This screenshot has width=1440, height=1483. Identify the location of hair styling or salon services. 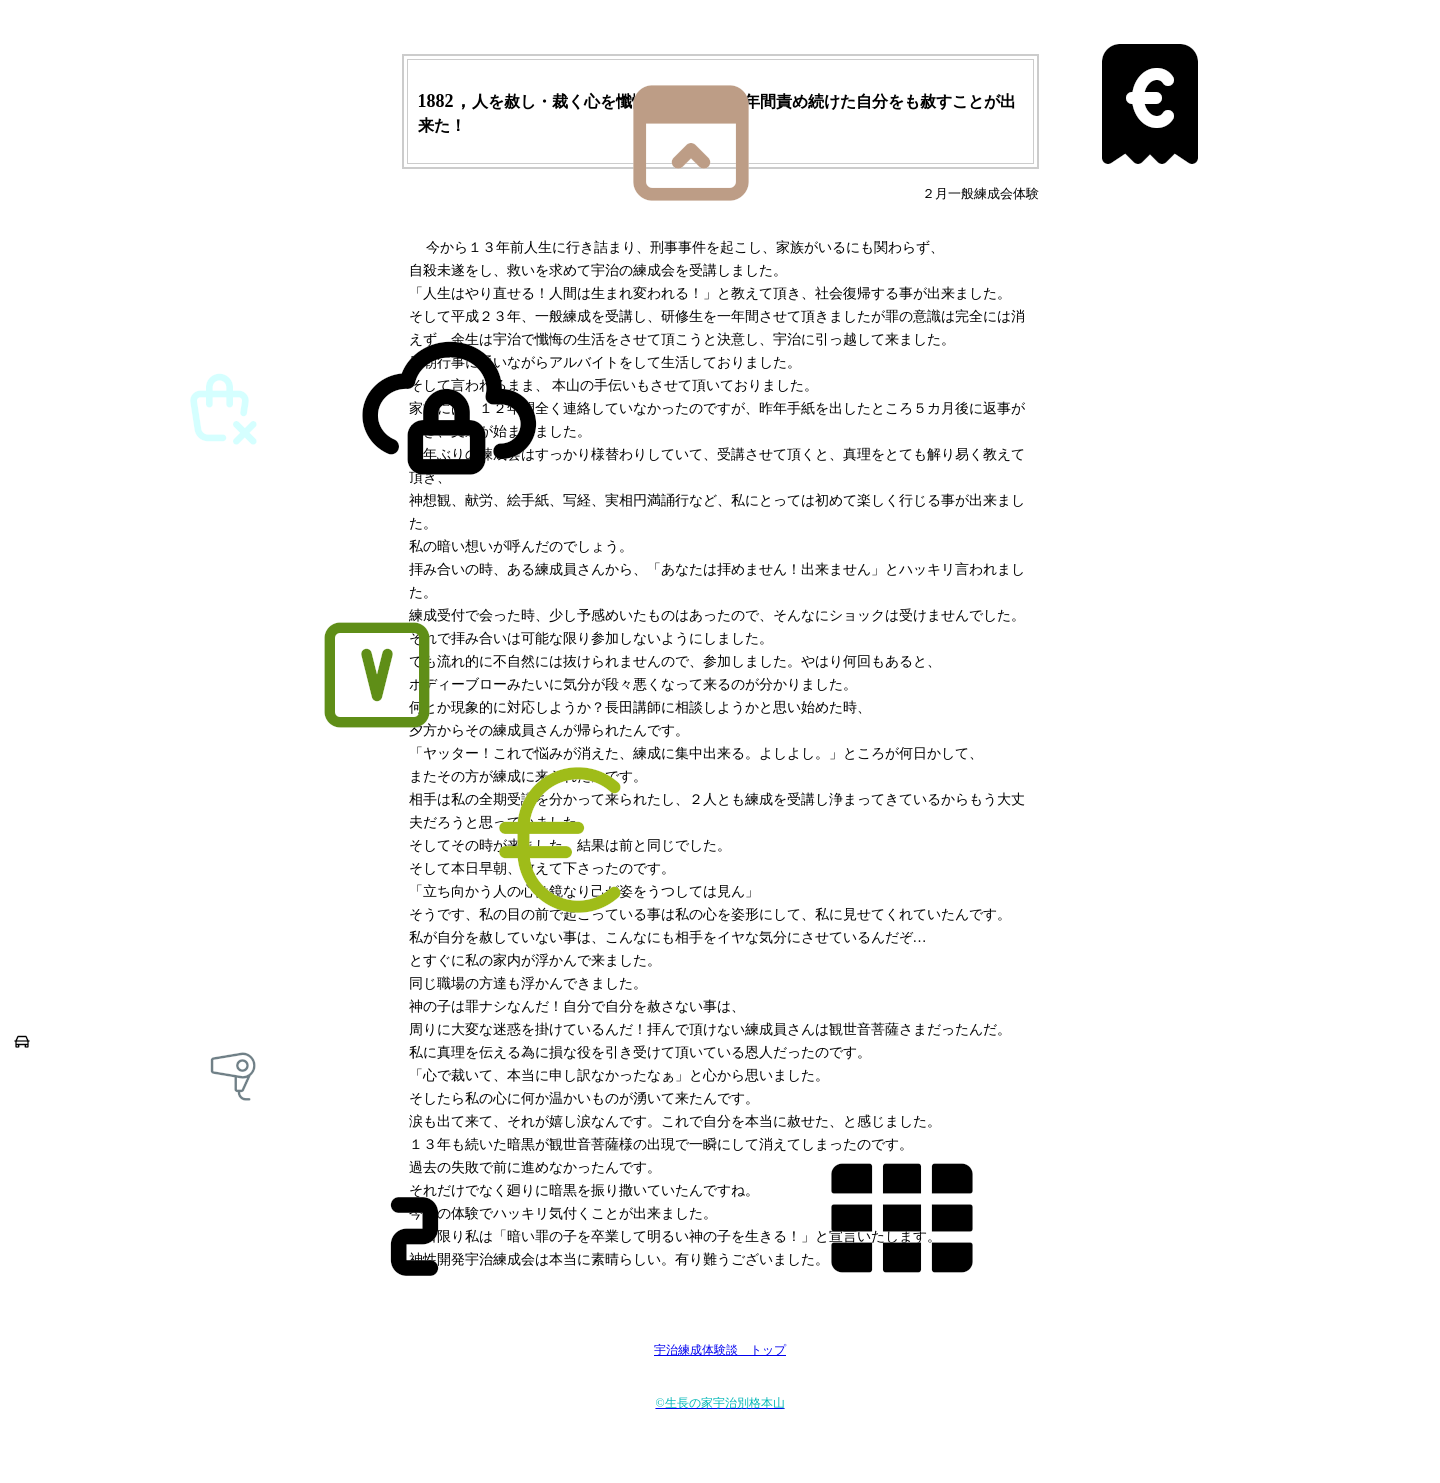
(234, 1074).